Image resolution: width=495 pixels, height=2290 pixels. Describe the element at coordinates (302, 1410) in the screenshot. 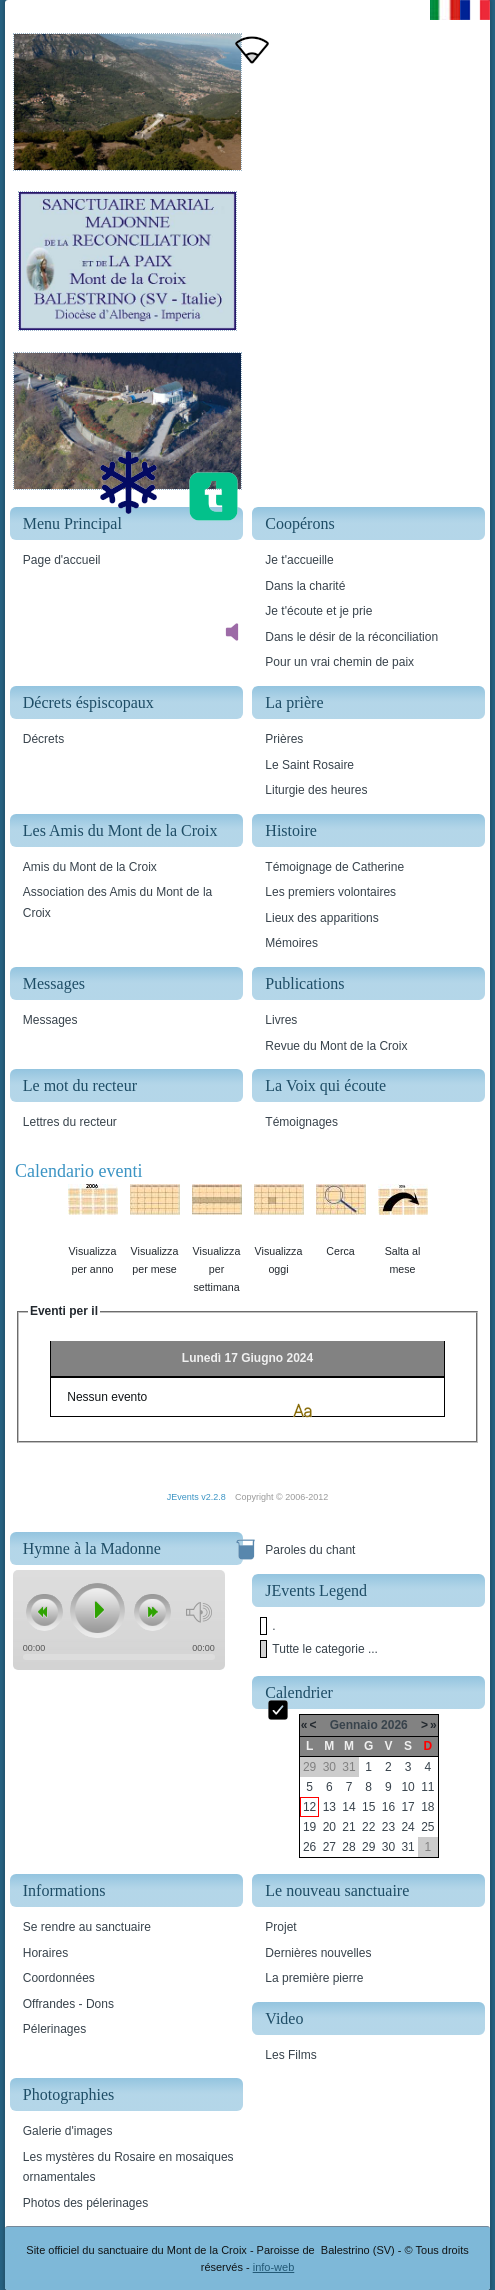

I see `adjust text or font settings` at that location.